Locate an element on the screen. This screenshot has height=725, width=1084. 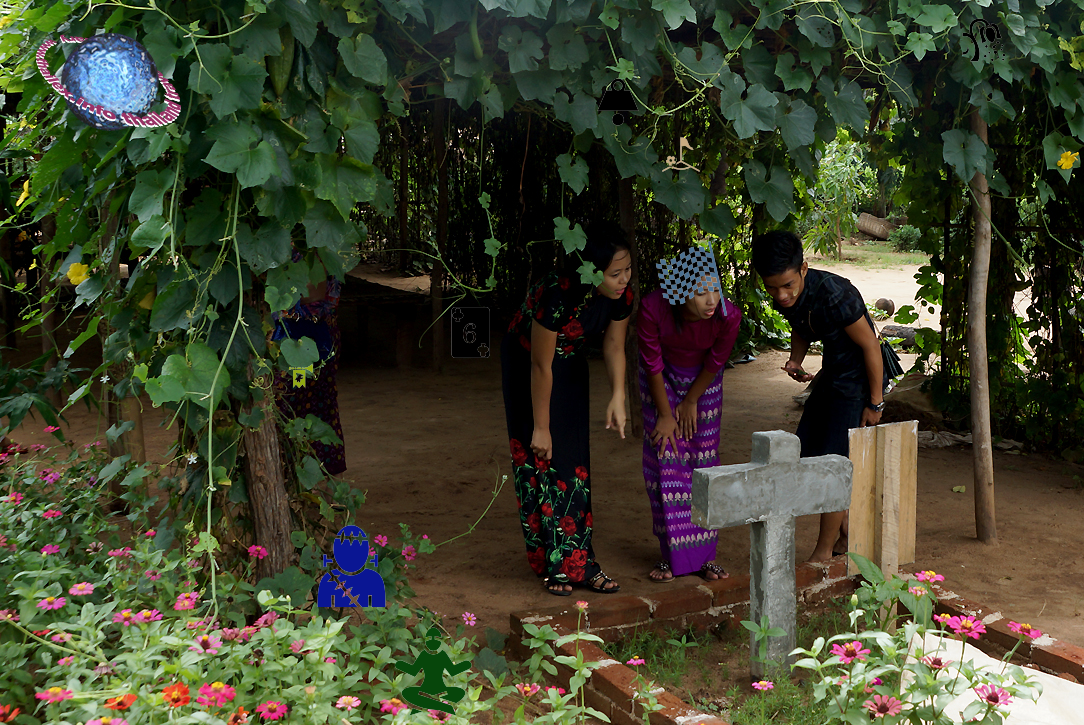
six of clubs playing card is located at coordinates (470, 332).